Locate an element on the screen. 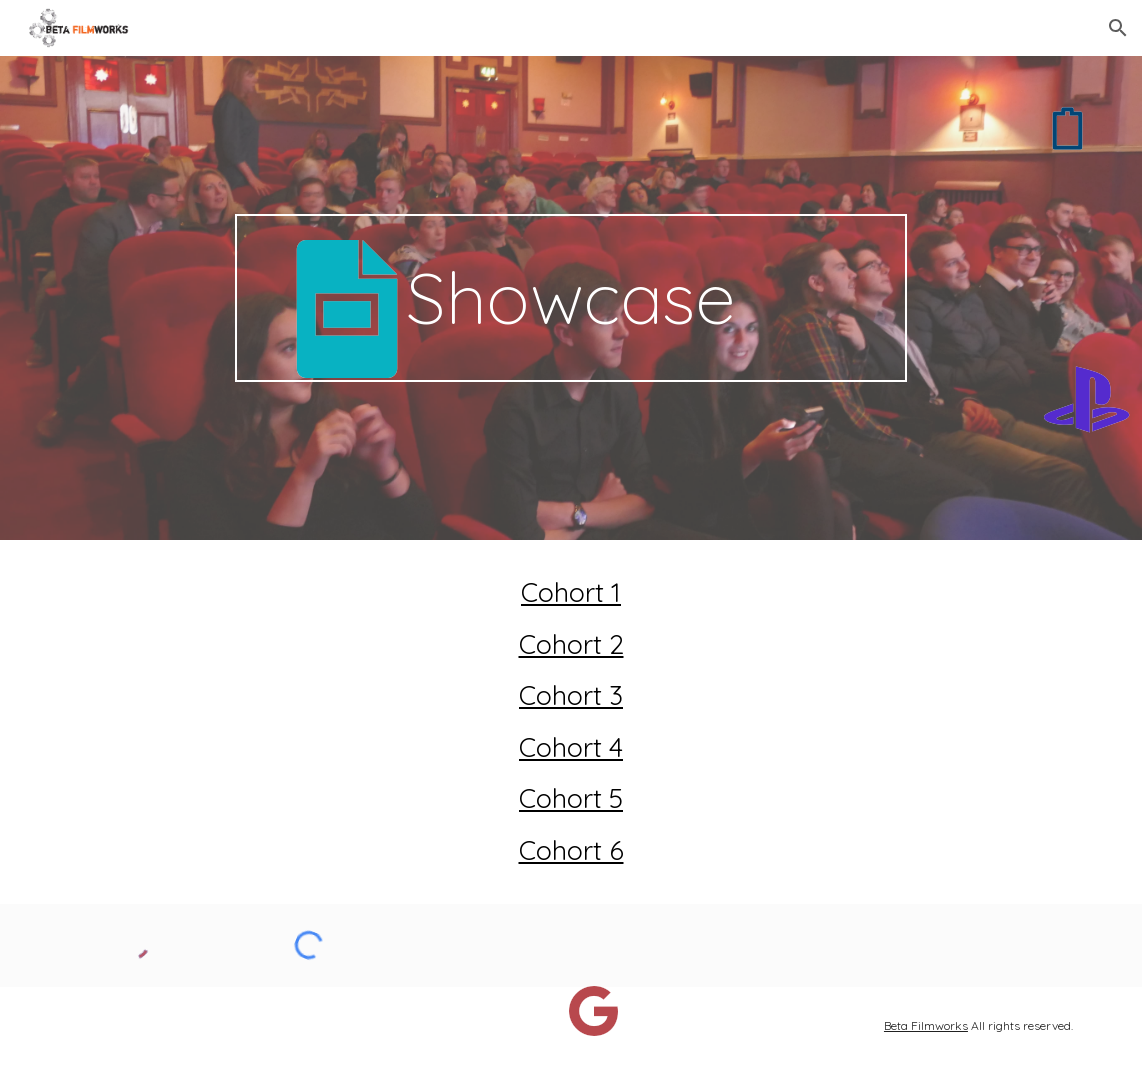 The width and height of the screenshot is (1142, 1065). open Google Slides is located at coordinates (347, 309).